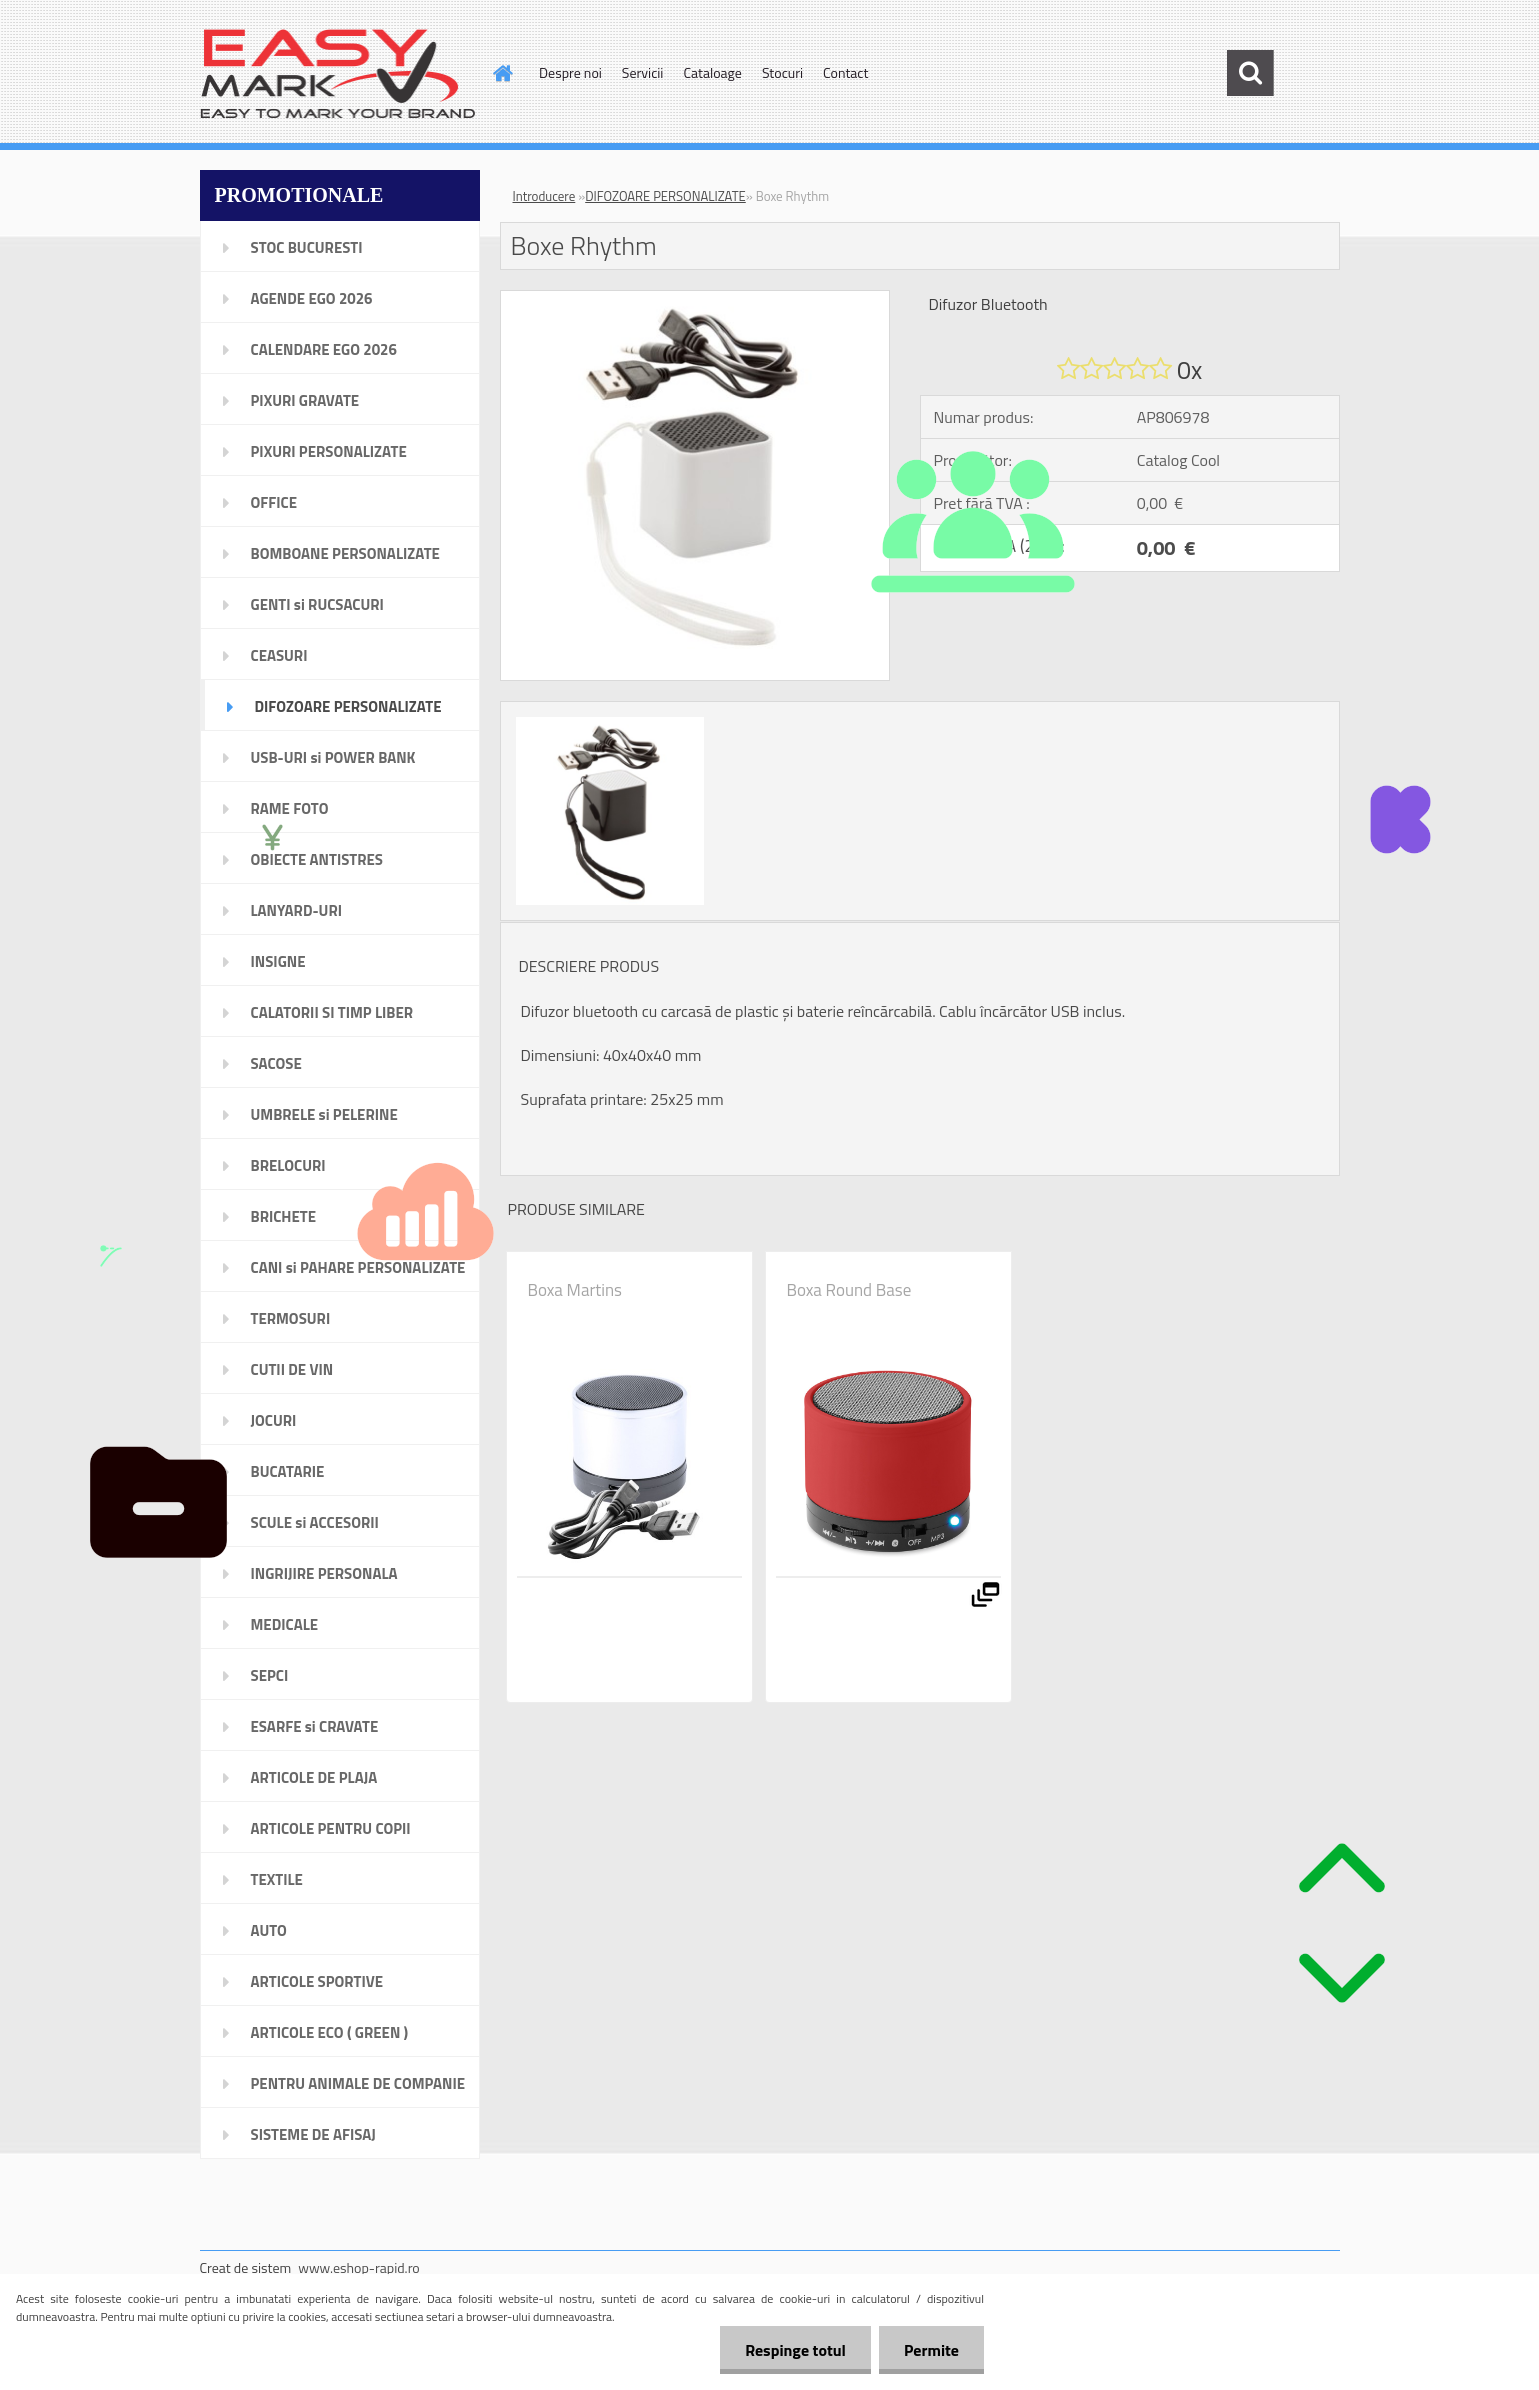 The width and height of the screenshot is (1539, 2390). What do you see at coordinates (425, 1211) in the screenshot?
I see `open Sellsy CRM platform` at bounding box center [425, 1211].